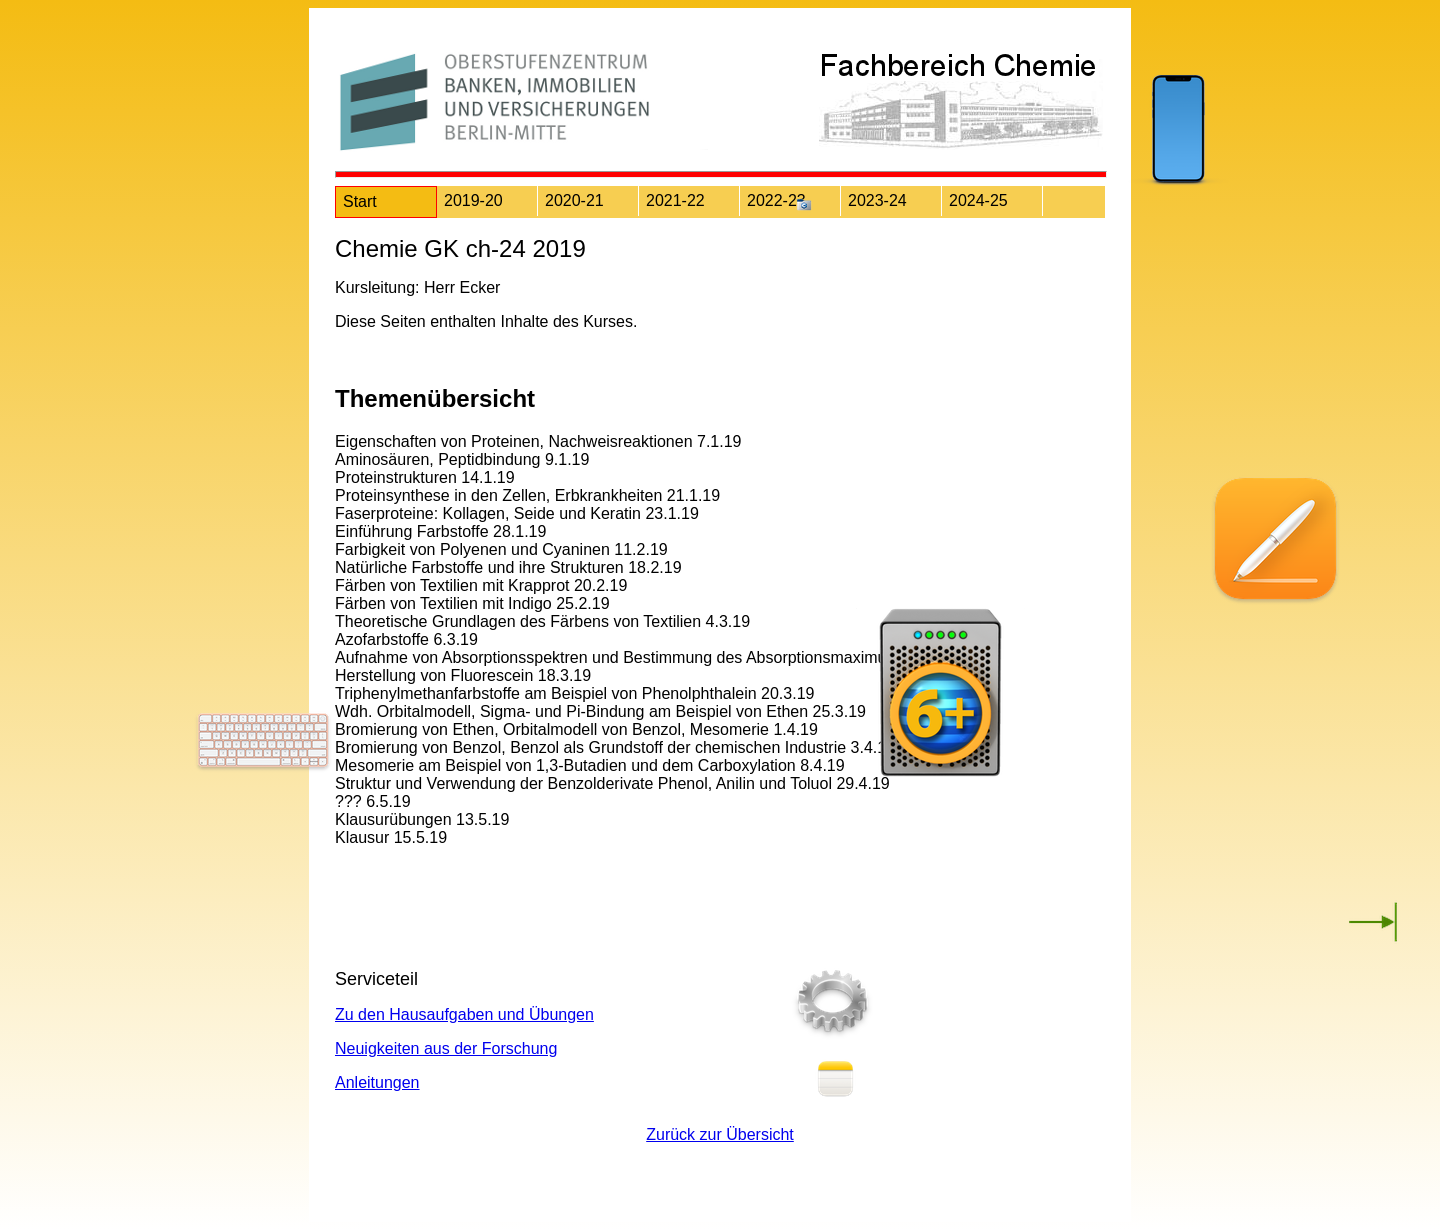 The height and width of the screenshot is (1230, 1440). Describe the element at coordinates (1275, 538) in the screenshot. I see `open Apple Pages for document editing` at that location.